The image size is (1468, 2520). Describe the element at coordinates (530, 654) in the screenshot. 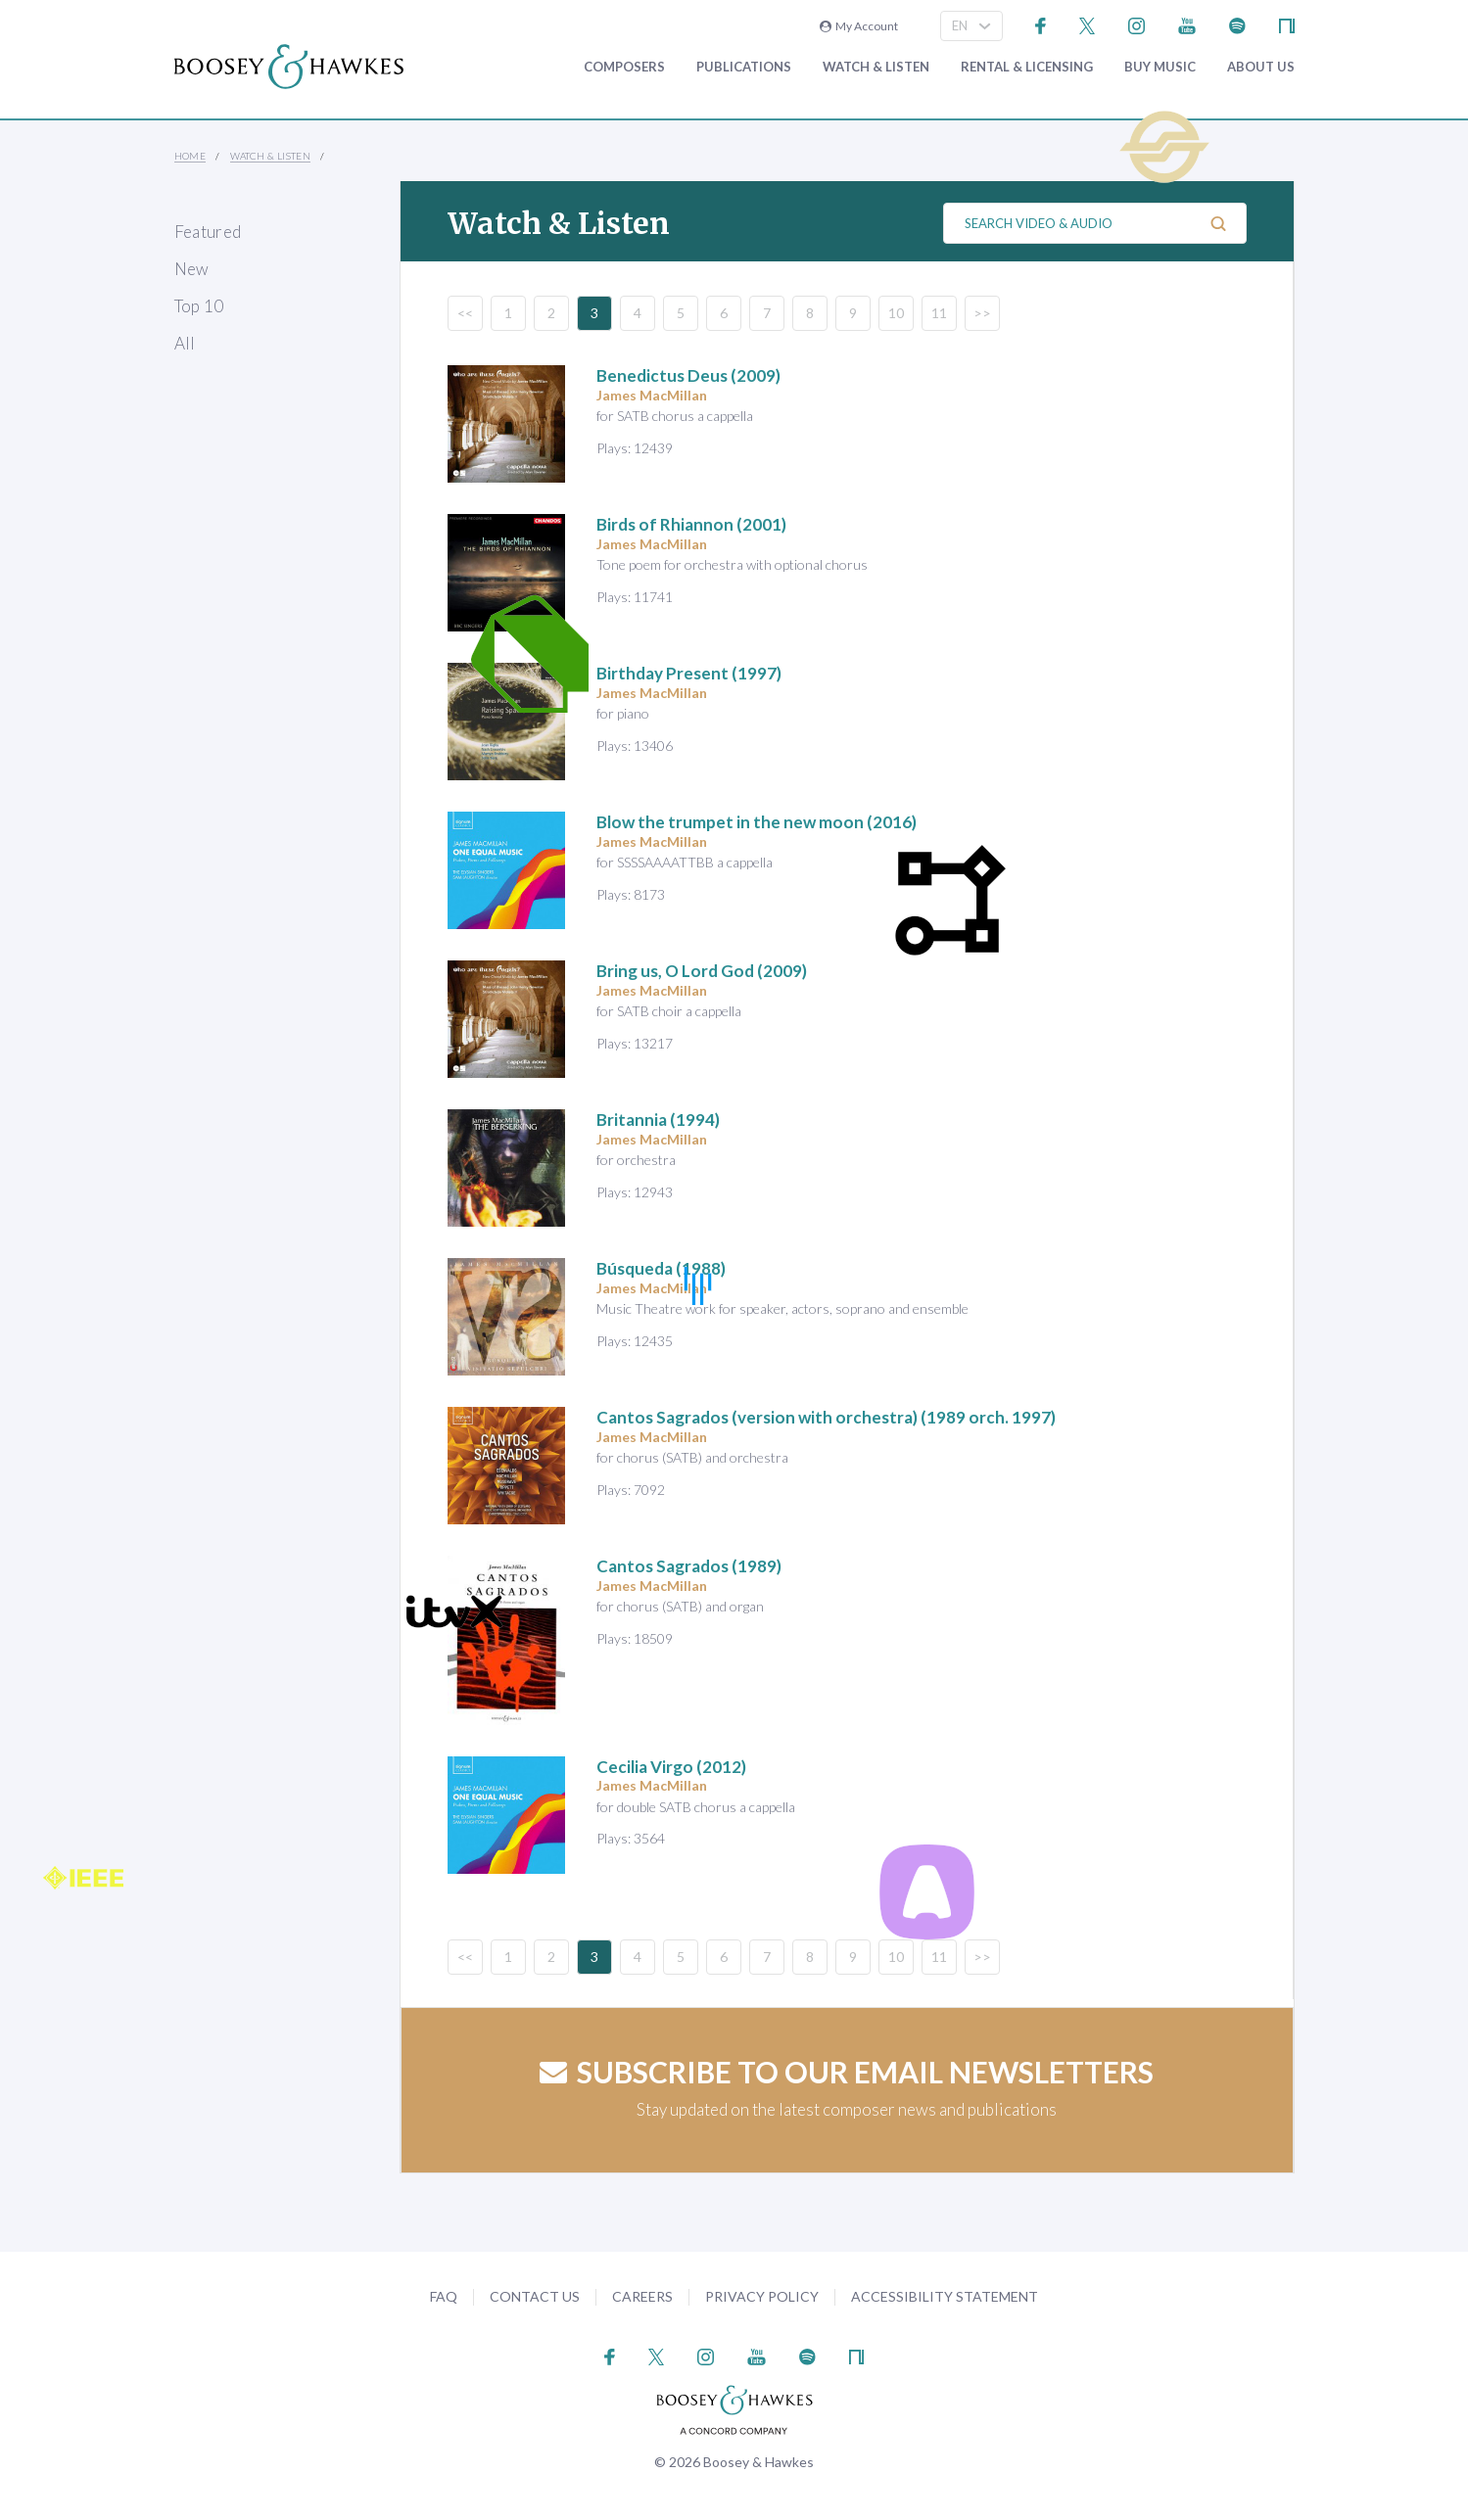

I see `dart programming language logo` at that location.